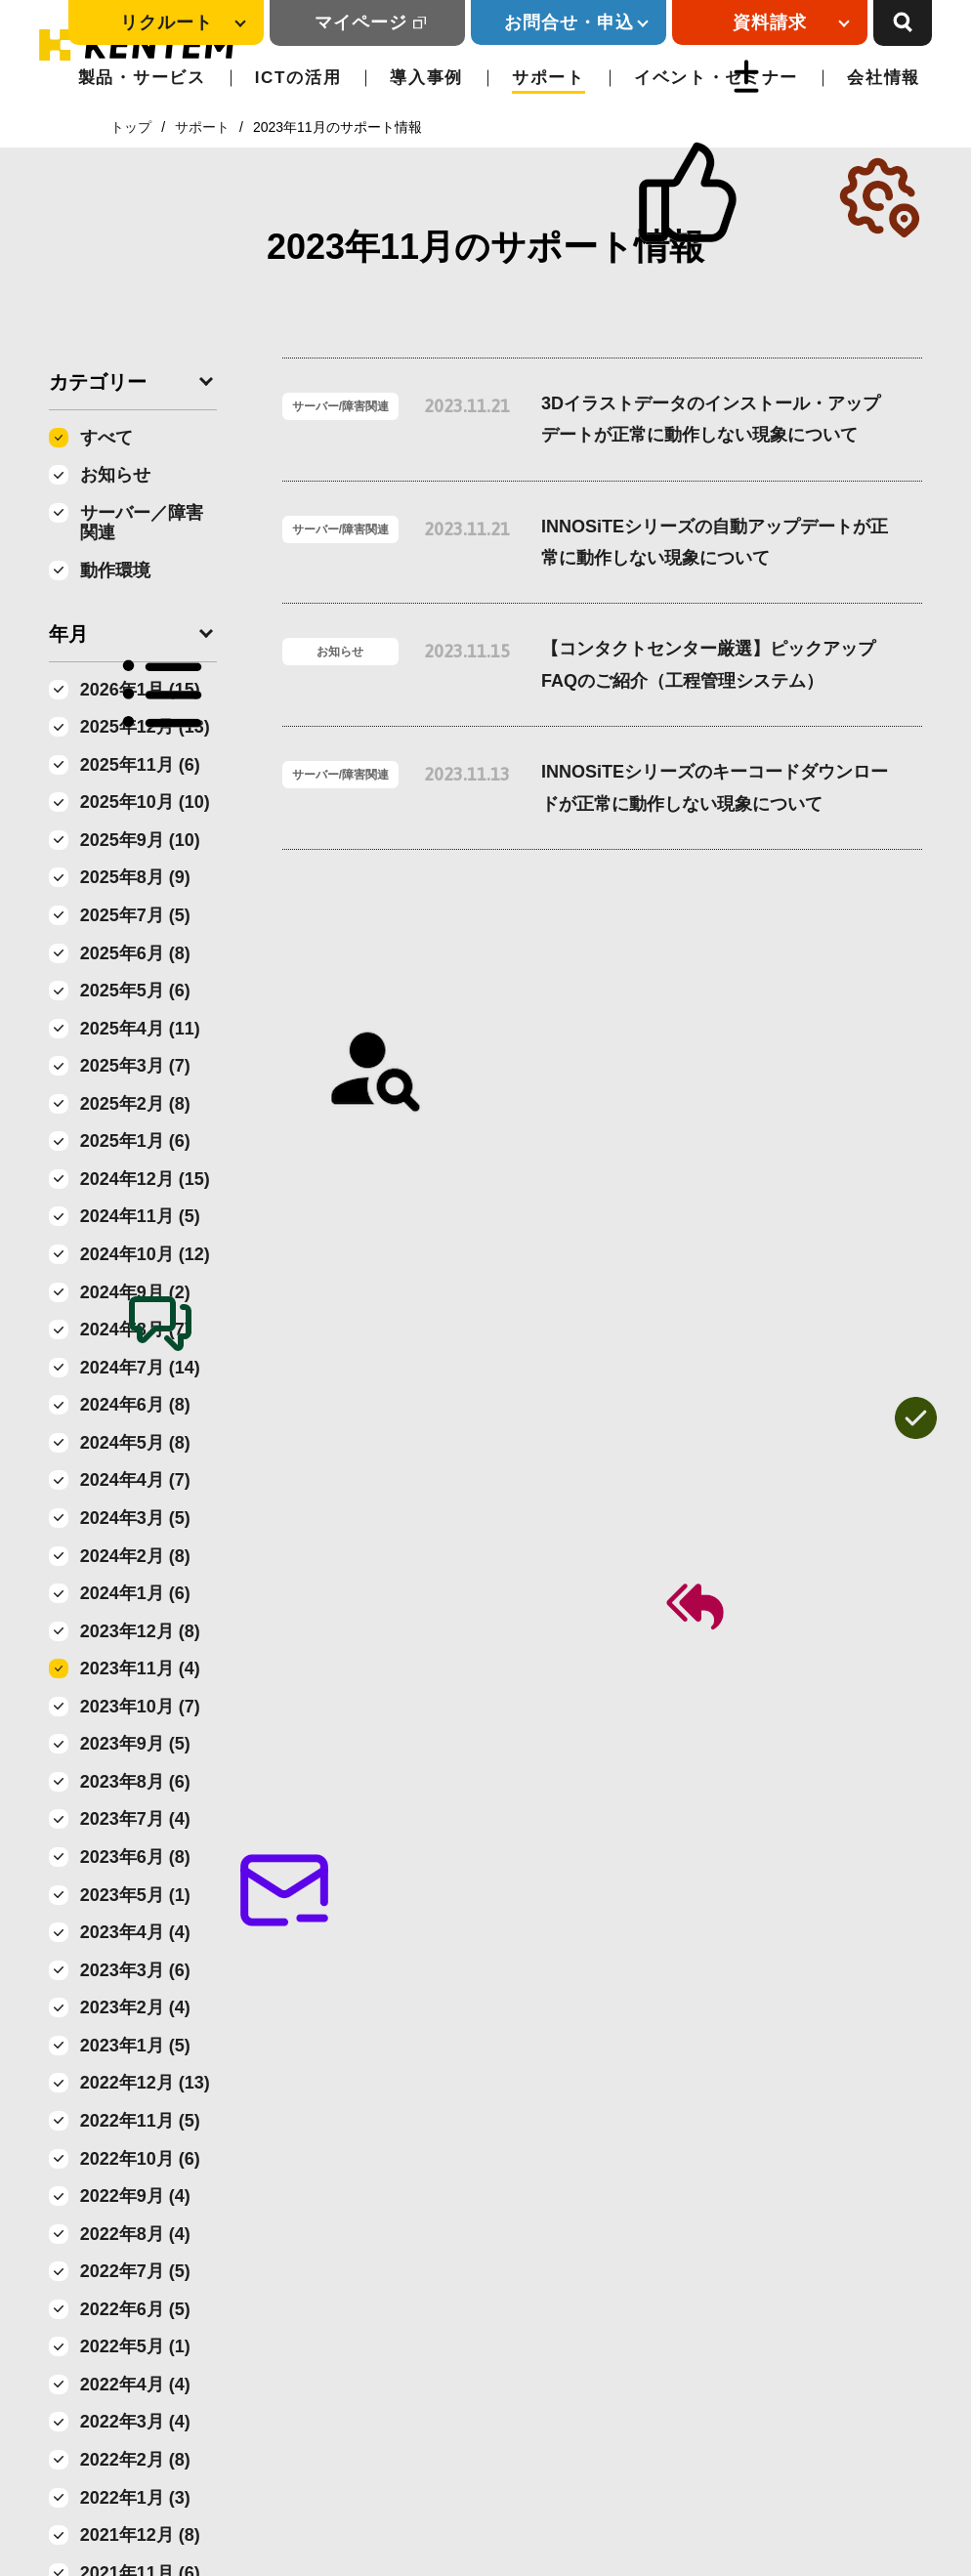 The image size is (971, 2576). Describe the element at coordinates (162, 694) in the screenshot. I see `view items as a bulleted list` at that location.